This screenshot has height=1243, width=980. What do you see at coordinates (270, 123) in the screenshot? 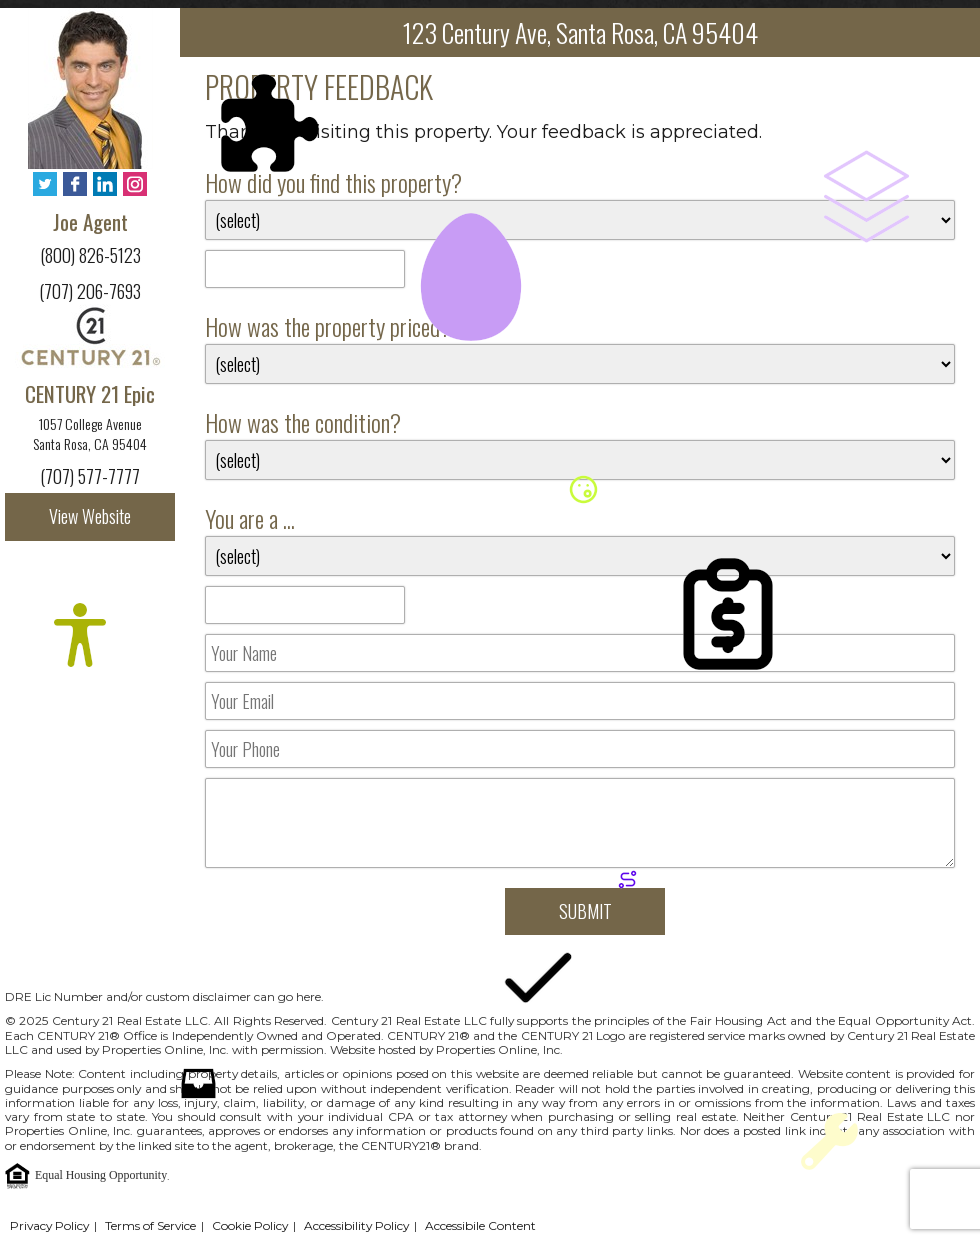
I see `access plugins or extensions` at bounding box center [270, 123].